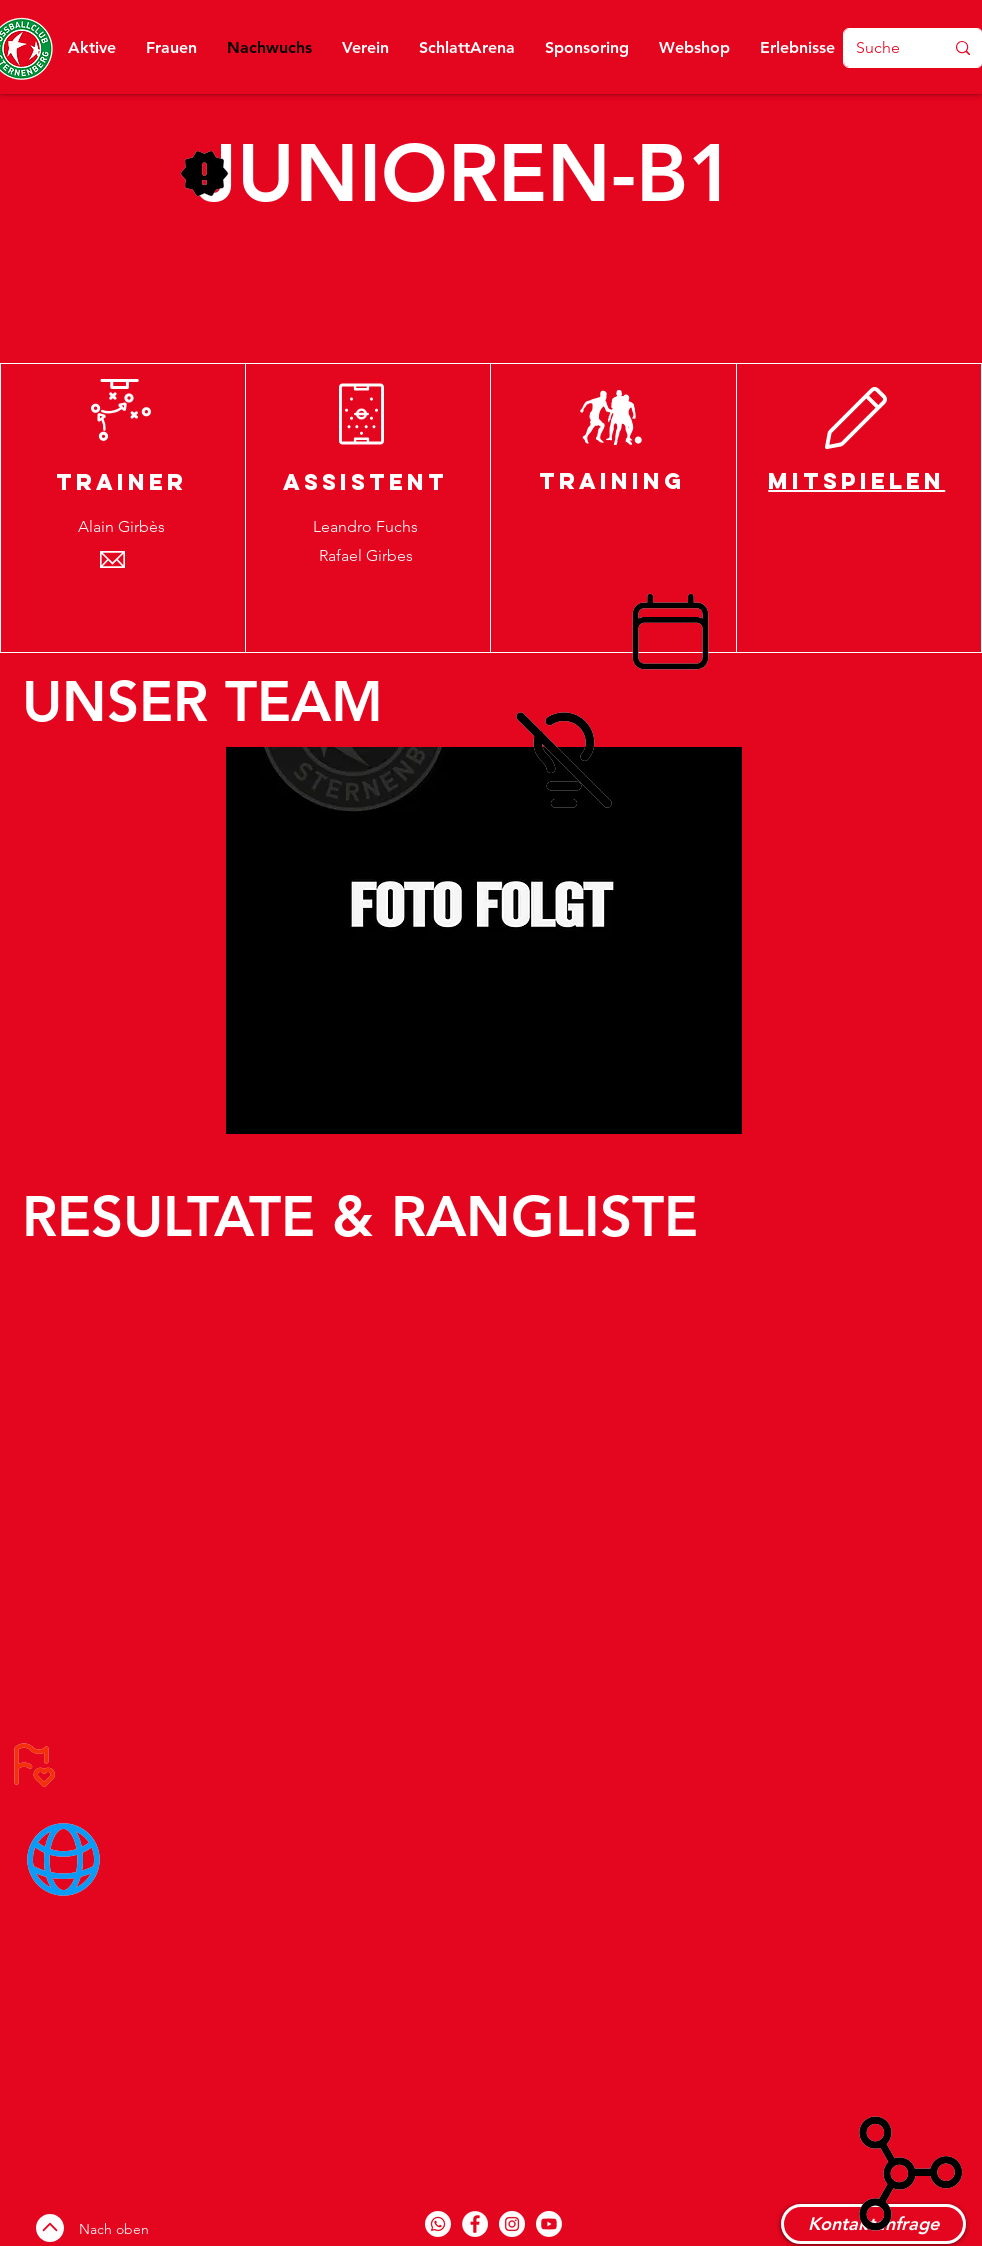 This screenshot has height=2246, width=982. What do you see at coordinates (564, 760) in the screenshot?
I see `turn off lights or disable lighting` at bounding box center [564, 760].